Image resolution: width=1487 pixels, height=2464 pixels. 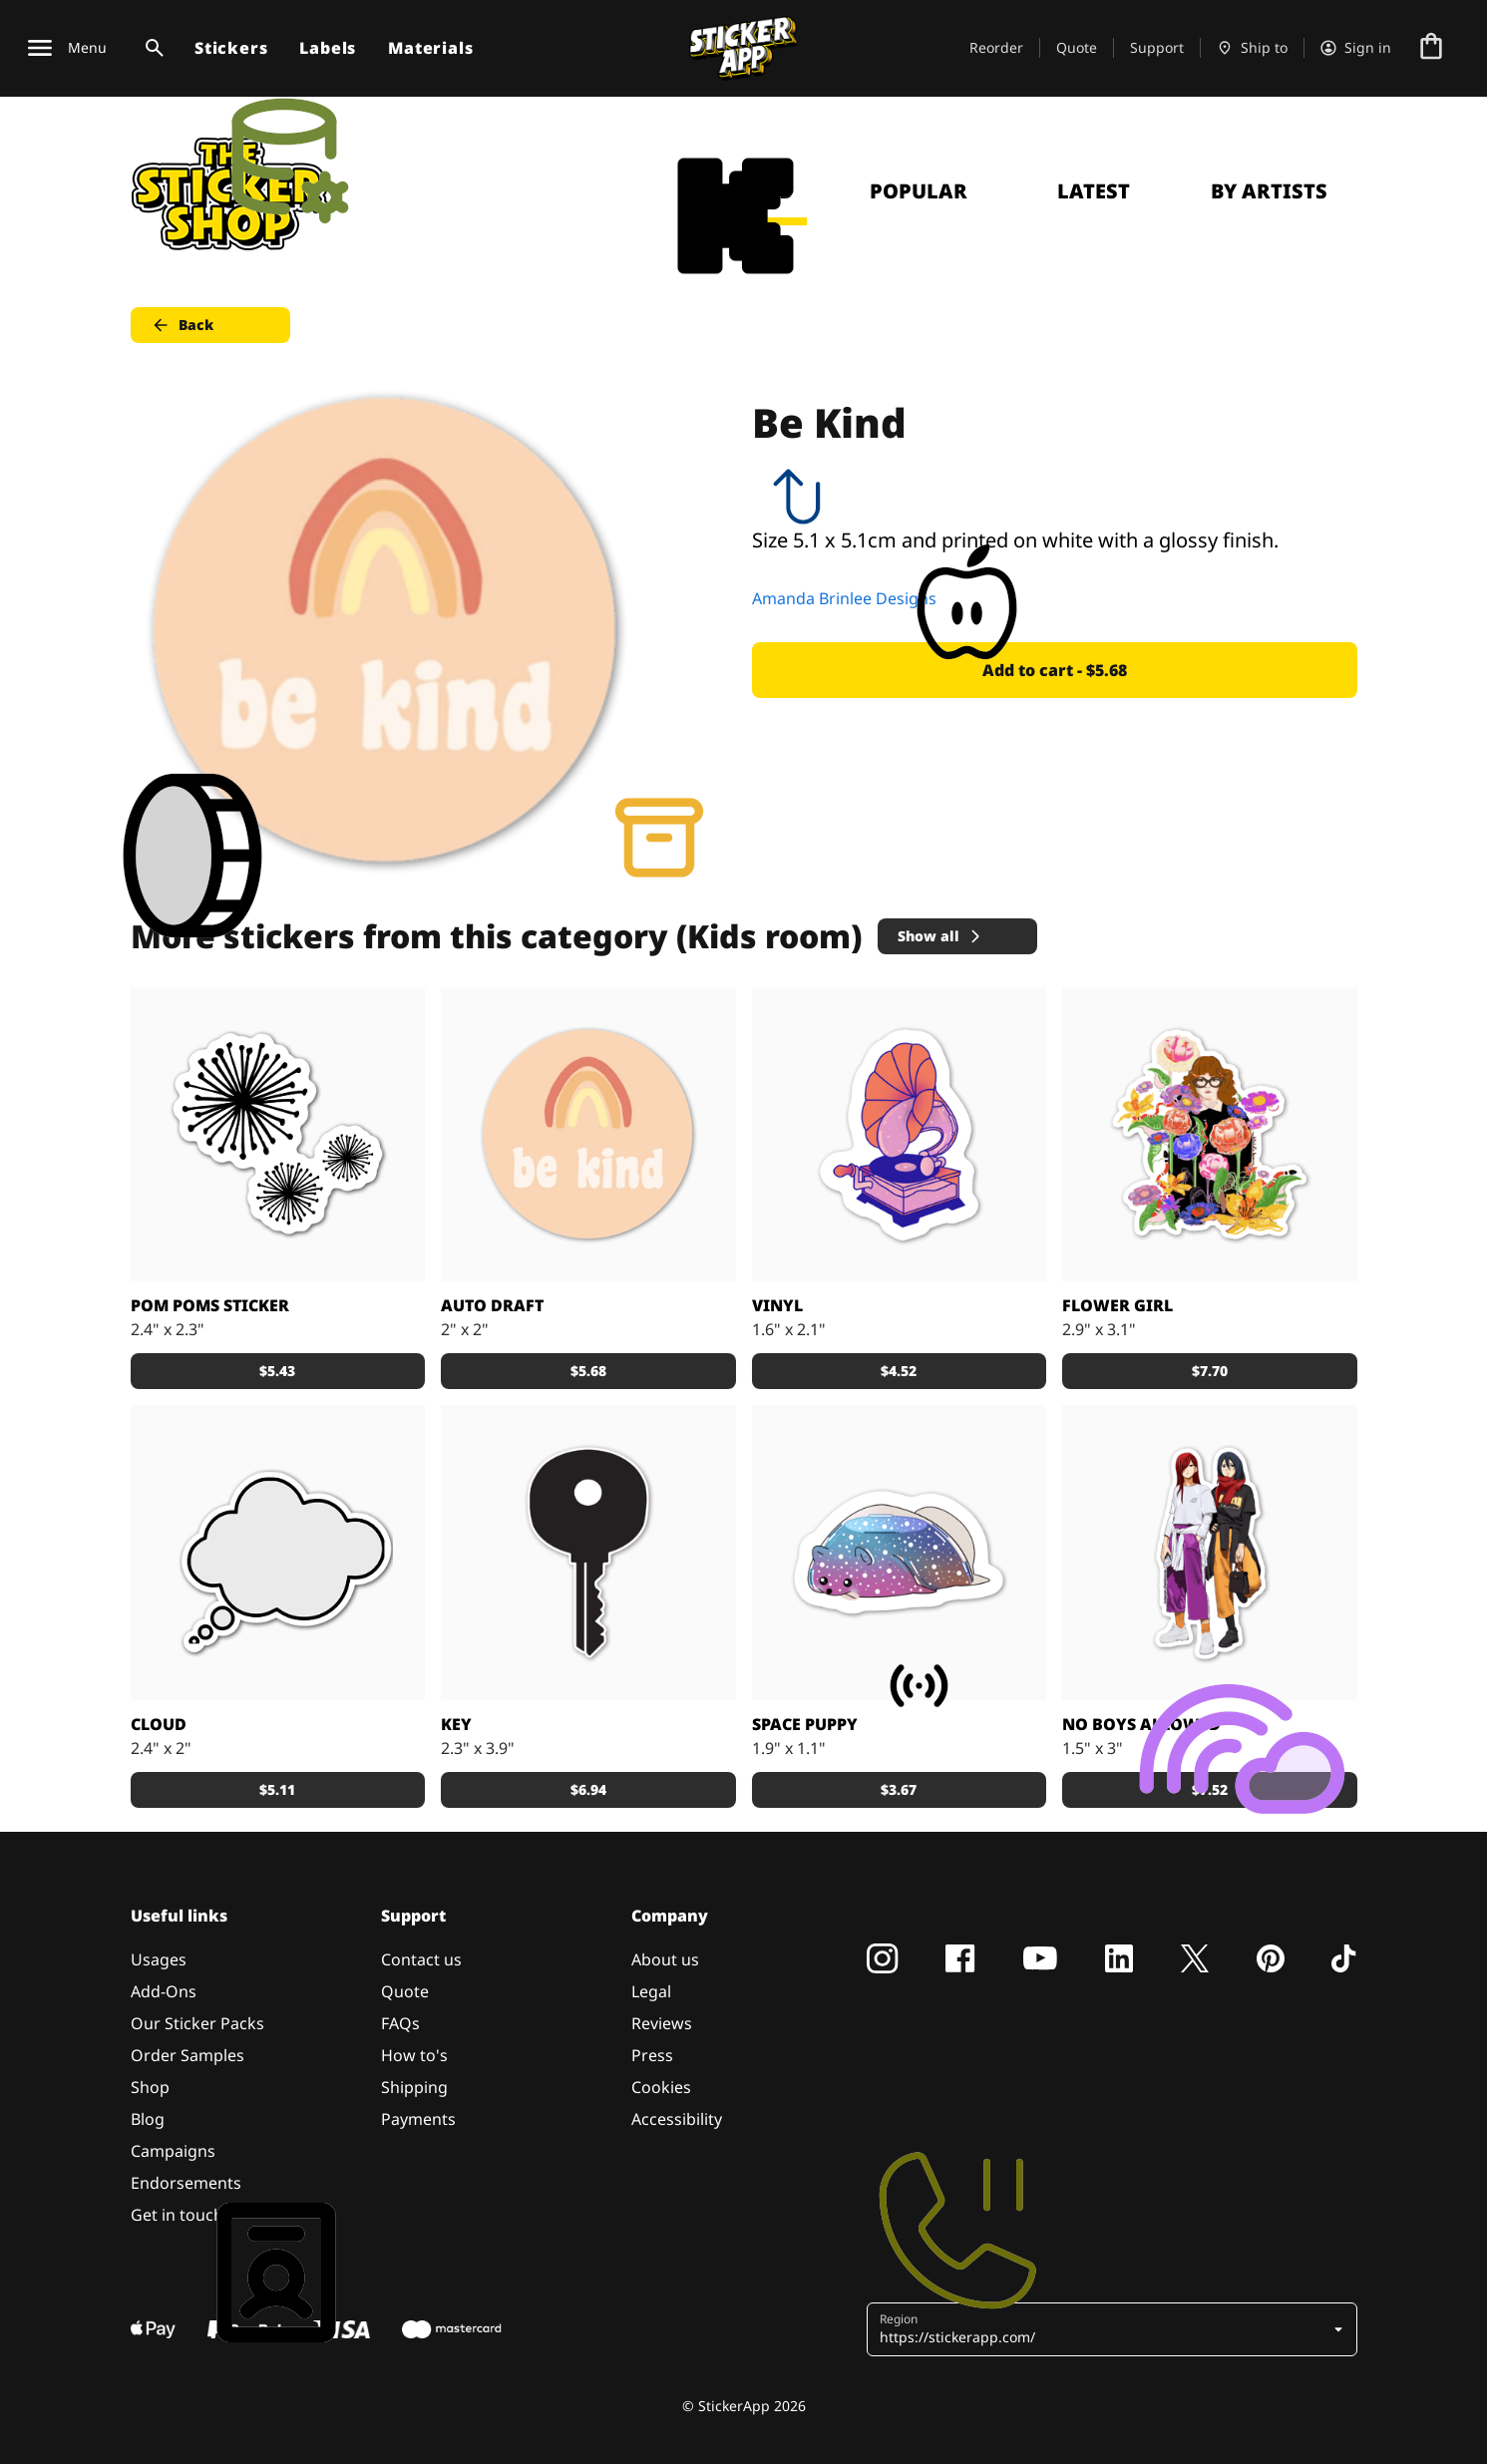 I want to click on weather forecast showing partly cloudy with rainbow, so click(x=1242, y=1745).